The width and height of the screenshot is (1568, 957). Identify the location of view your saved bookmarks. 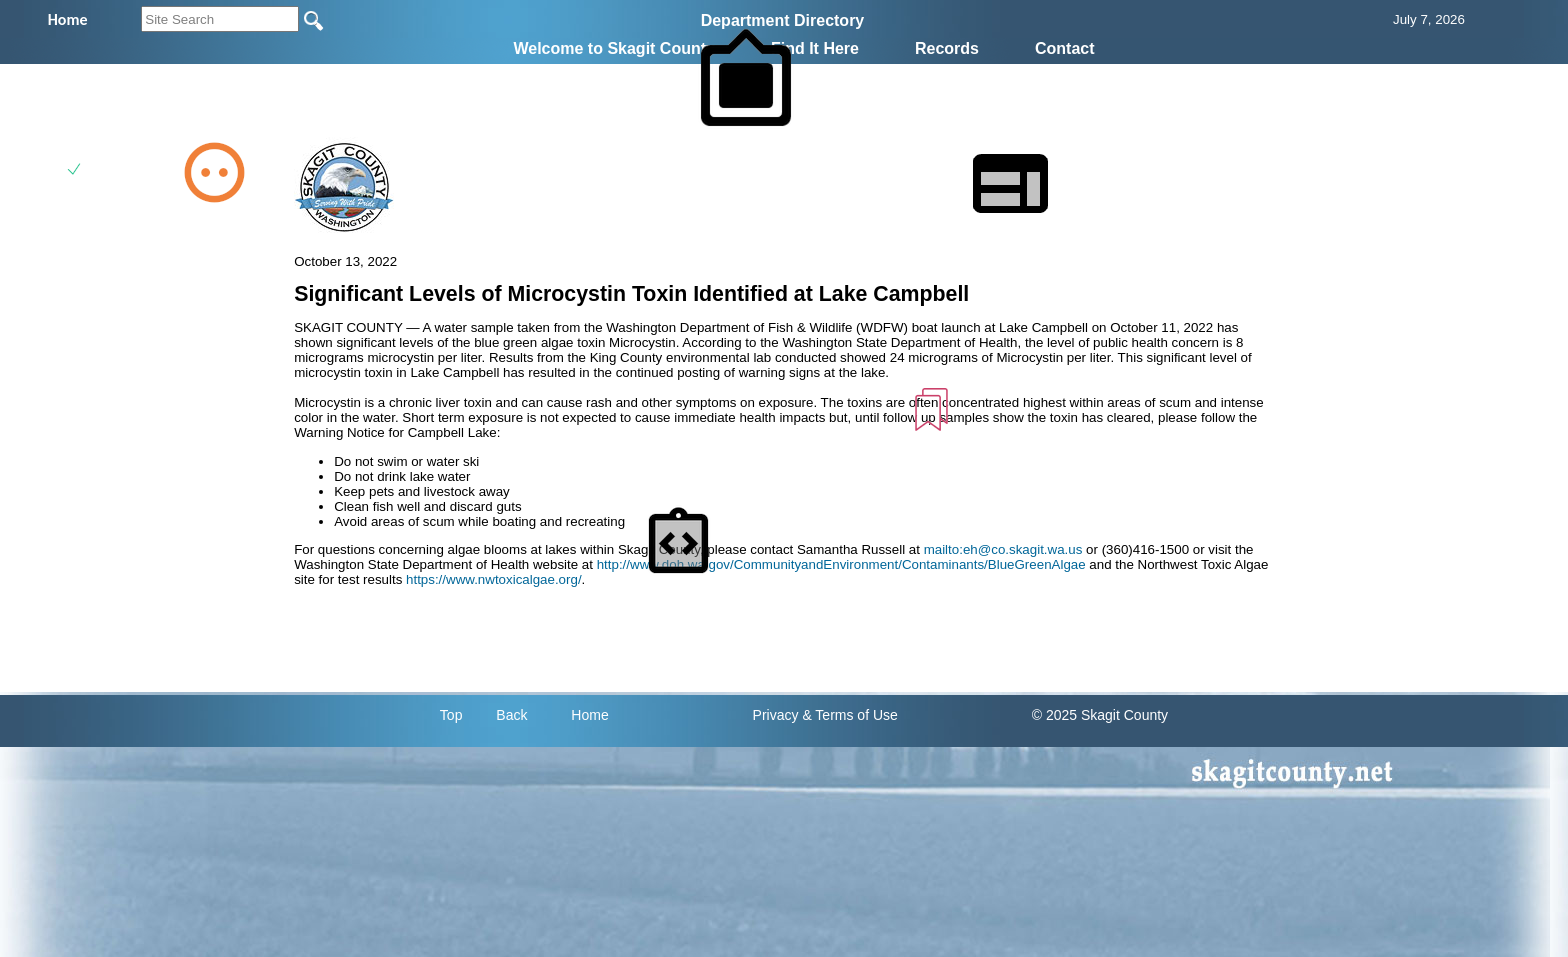
(931, 409).